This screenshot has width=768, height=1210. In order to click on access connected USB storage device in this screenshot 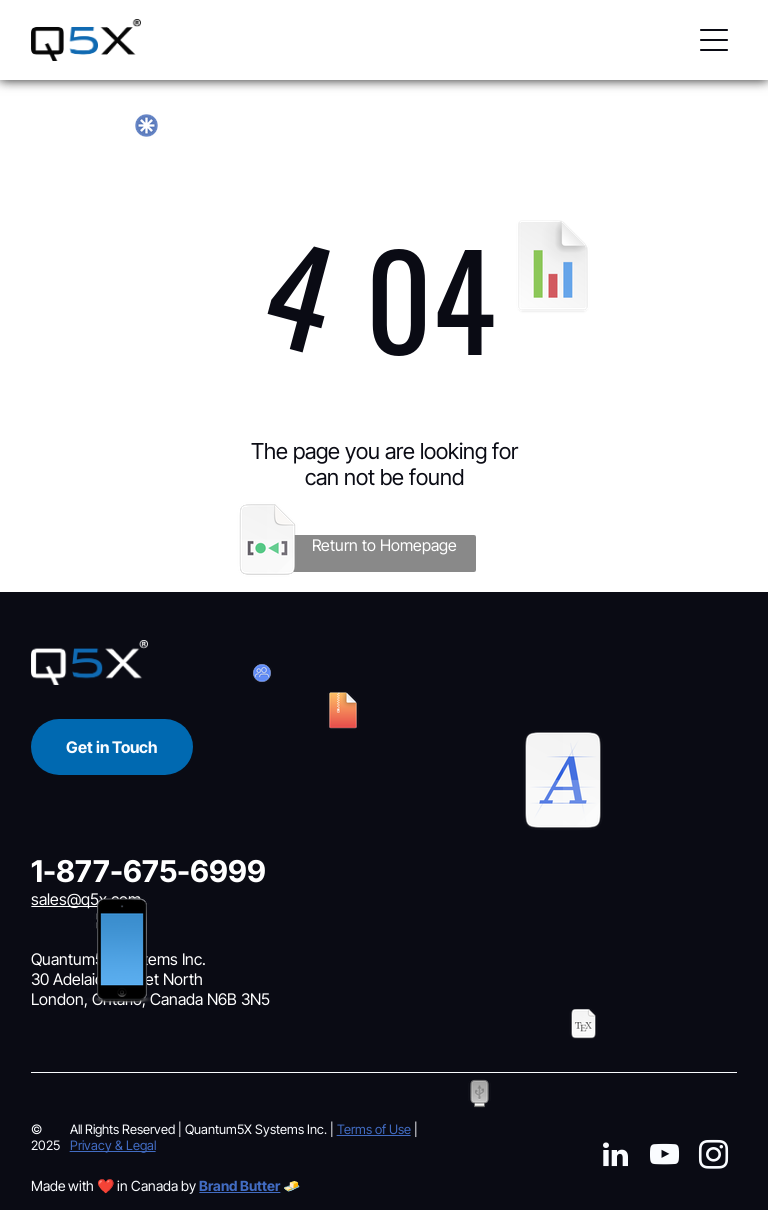, I will do `click(479, 1093)`.